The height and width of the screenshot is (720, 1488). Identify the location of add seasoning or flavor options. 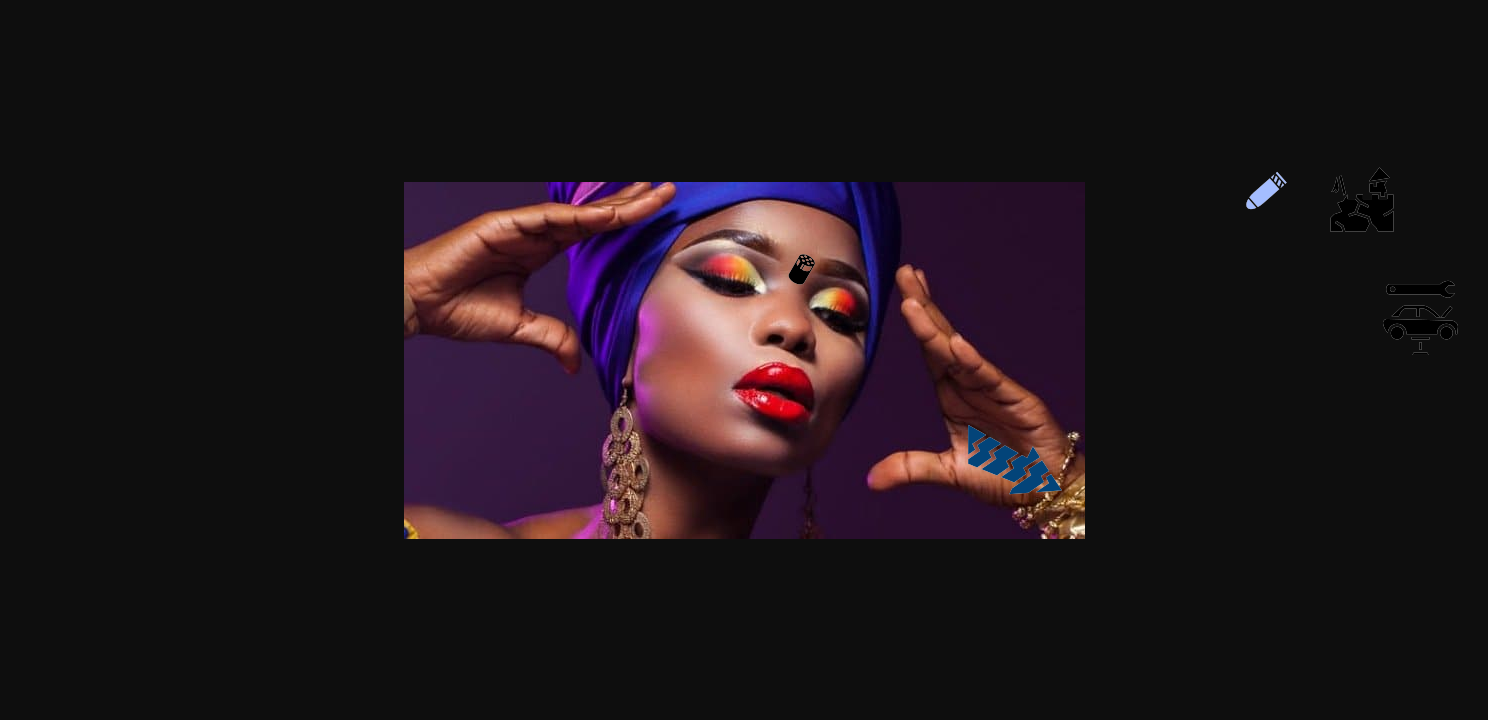
(801, 269).